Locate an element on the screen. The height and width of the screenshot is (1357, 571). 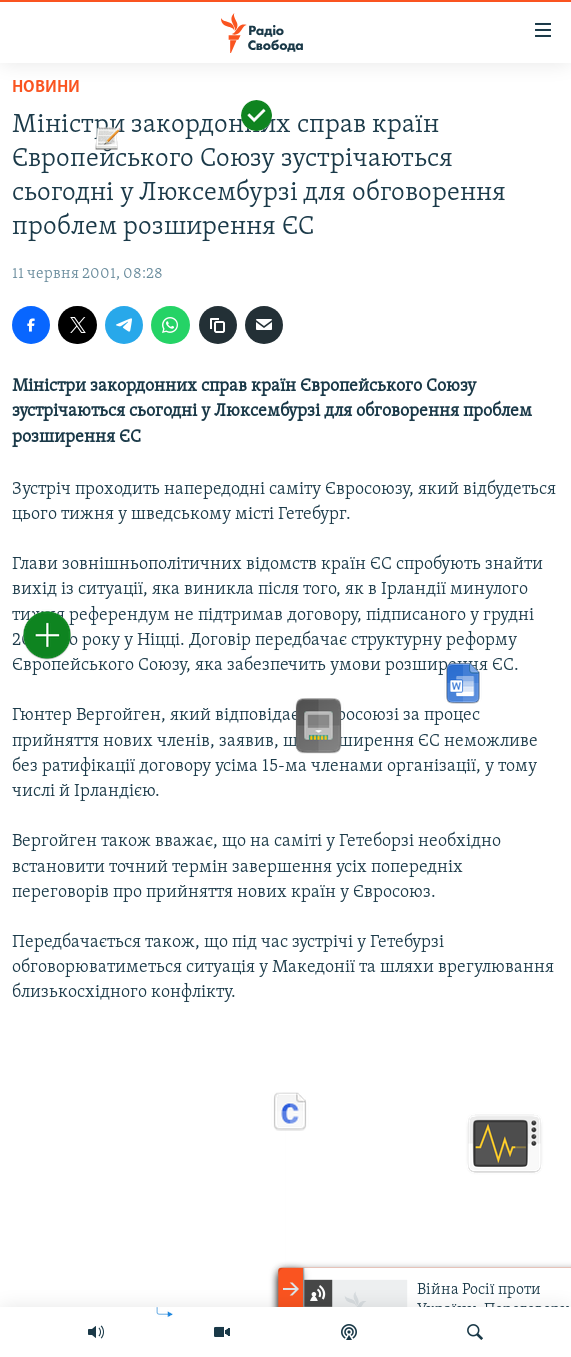
forward an email message is located at coordinates (165, 1312).